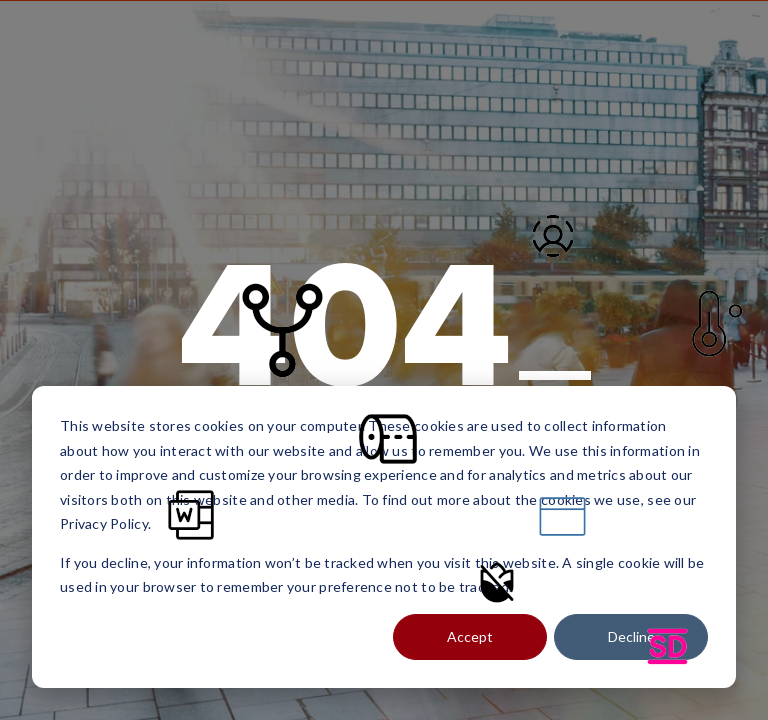 This screenshot has height=720, width=768. What do you see at coordinates (553, 236) in the screenshot?
I see `incomplete or pending user profile` at bounding box center [553, 236].